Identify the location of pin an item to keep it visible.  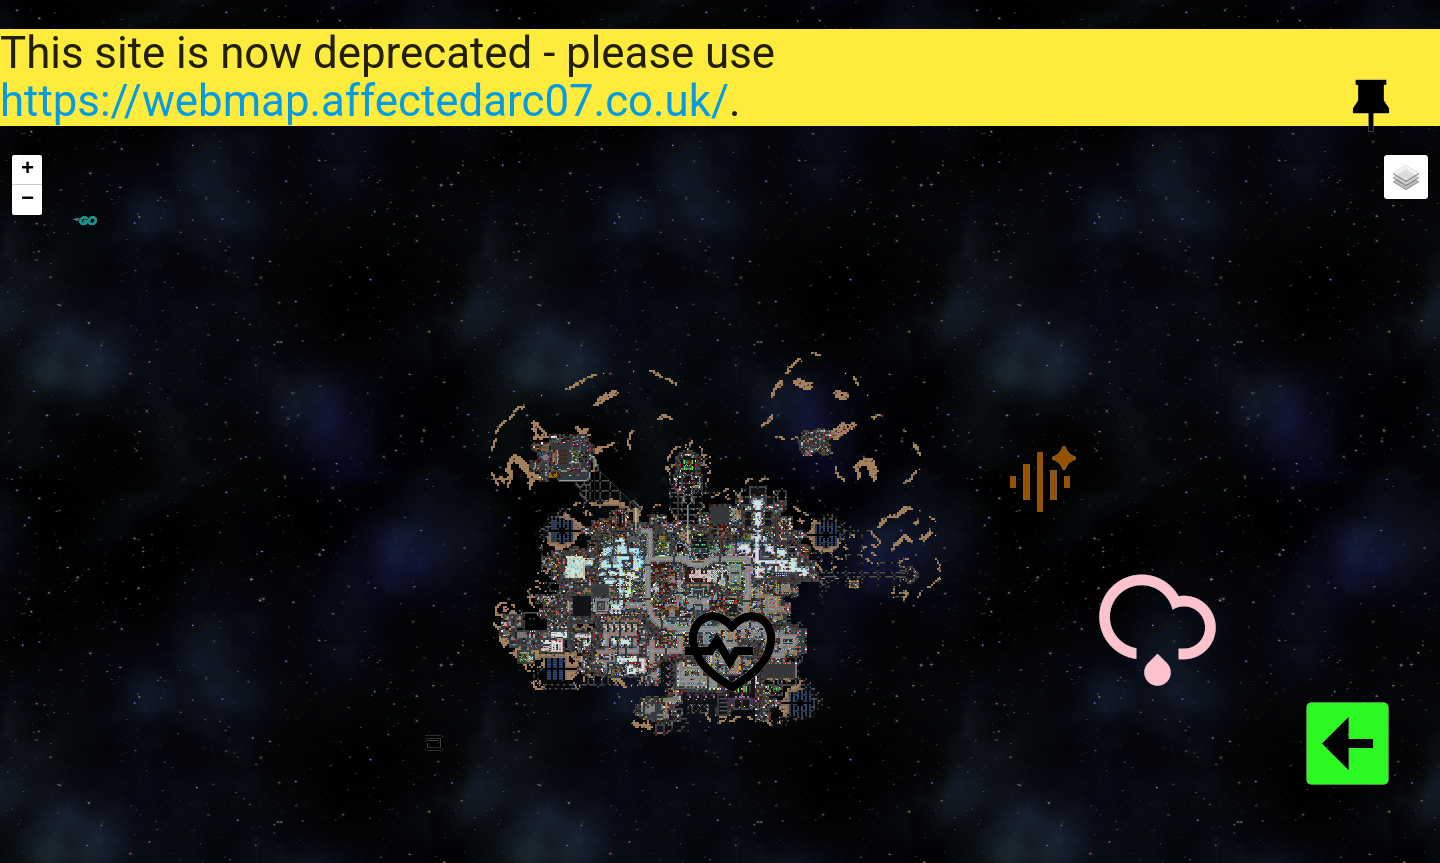
(1371, 103).